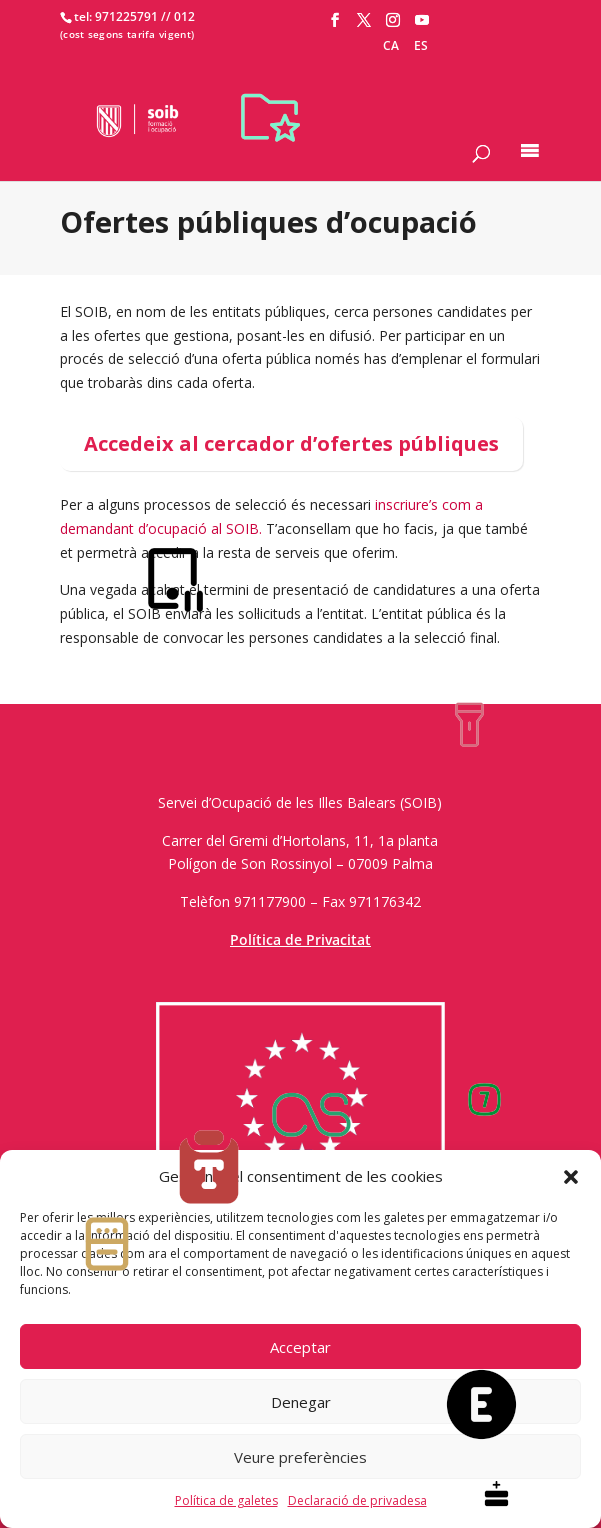  I want to click on indicates an "E" rating or category, so click(481, 1404).